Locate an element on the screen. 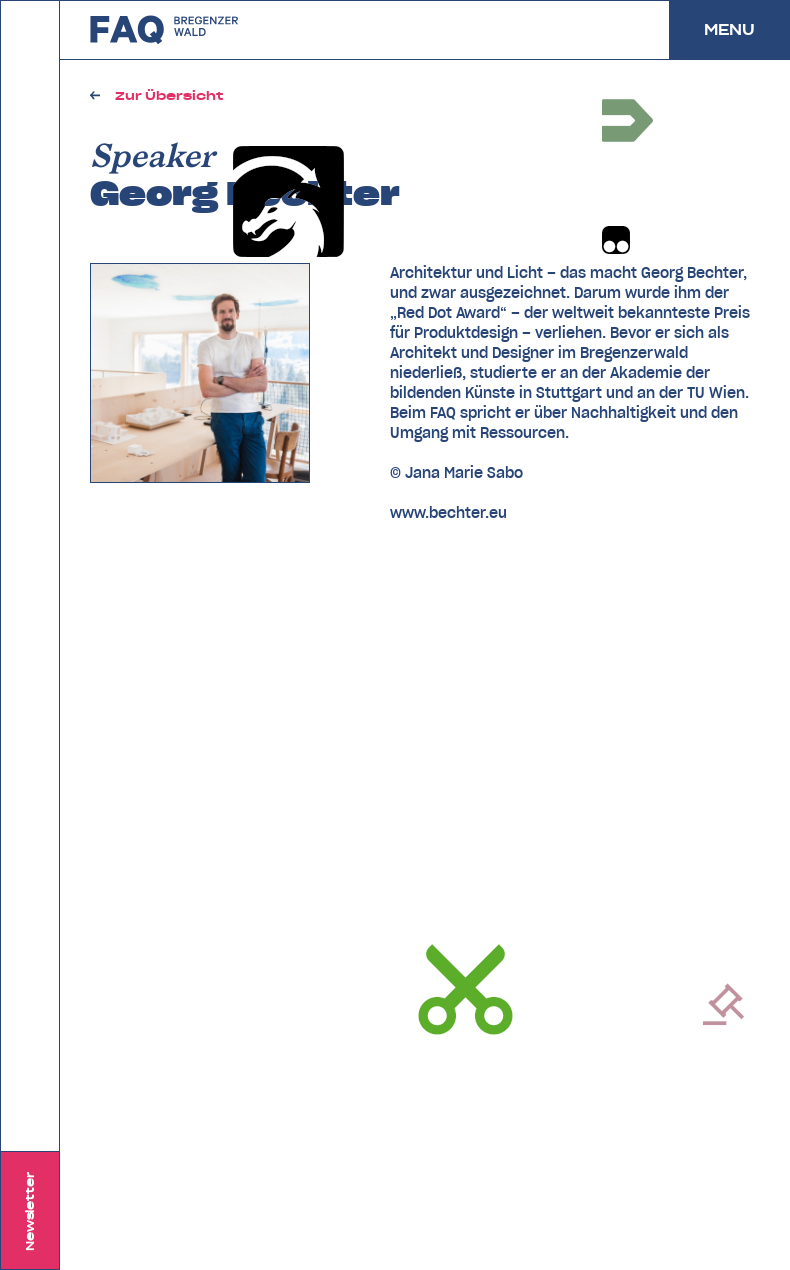  open Tampermonkey browser extension is located at coordinates (616, 240).